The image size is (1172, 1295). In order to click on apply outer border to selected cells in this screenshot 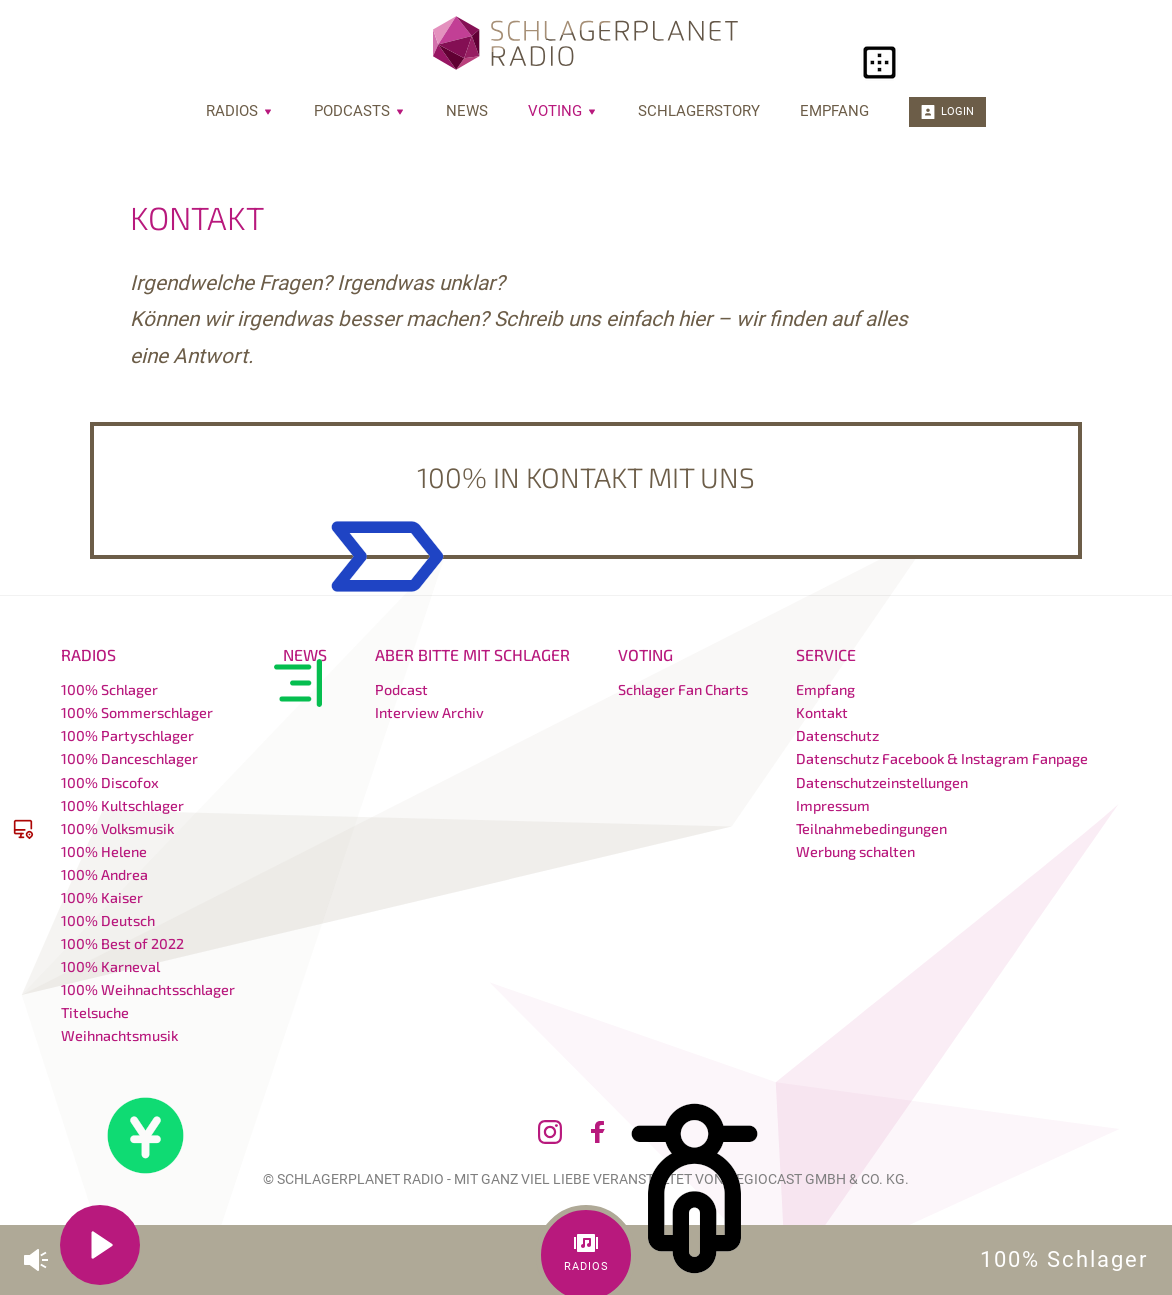, I will do `click(879, 62)`.